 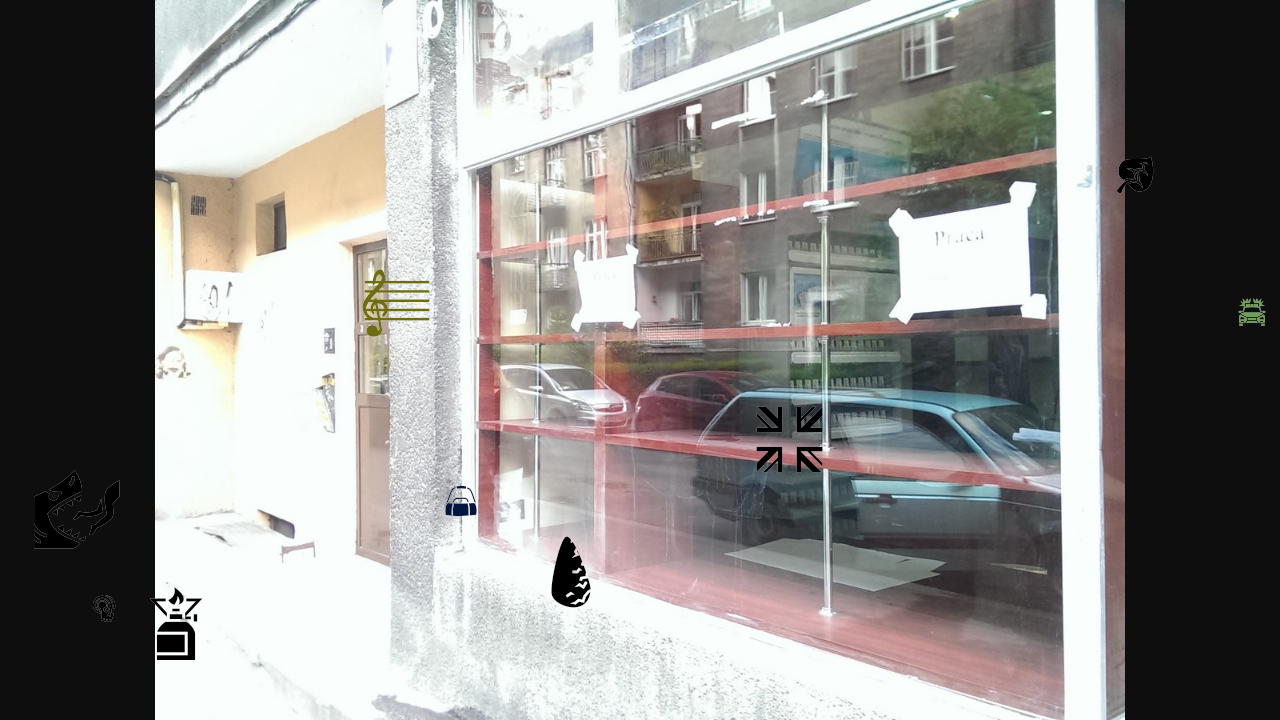 I want to click on indicates a mind-altering or confusion status effect, so click(x=104, y=608).